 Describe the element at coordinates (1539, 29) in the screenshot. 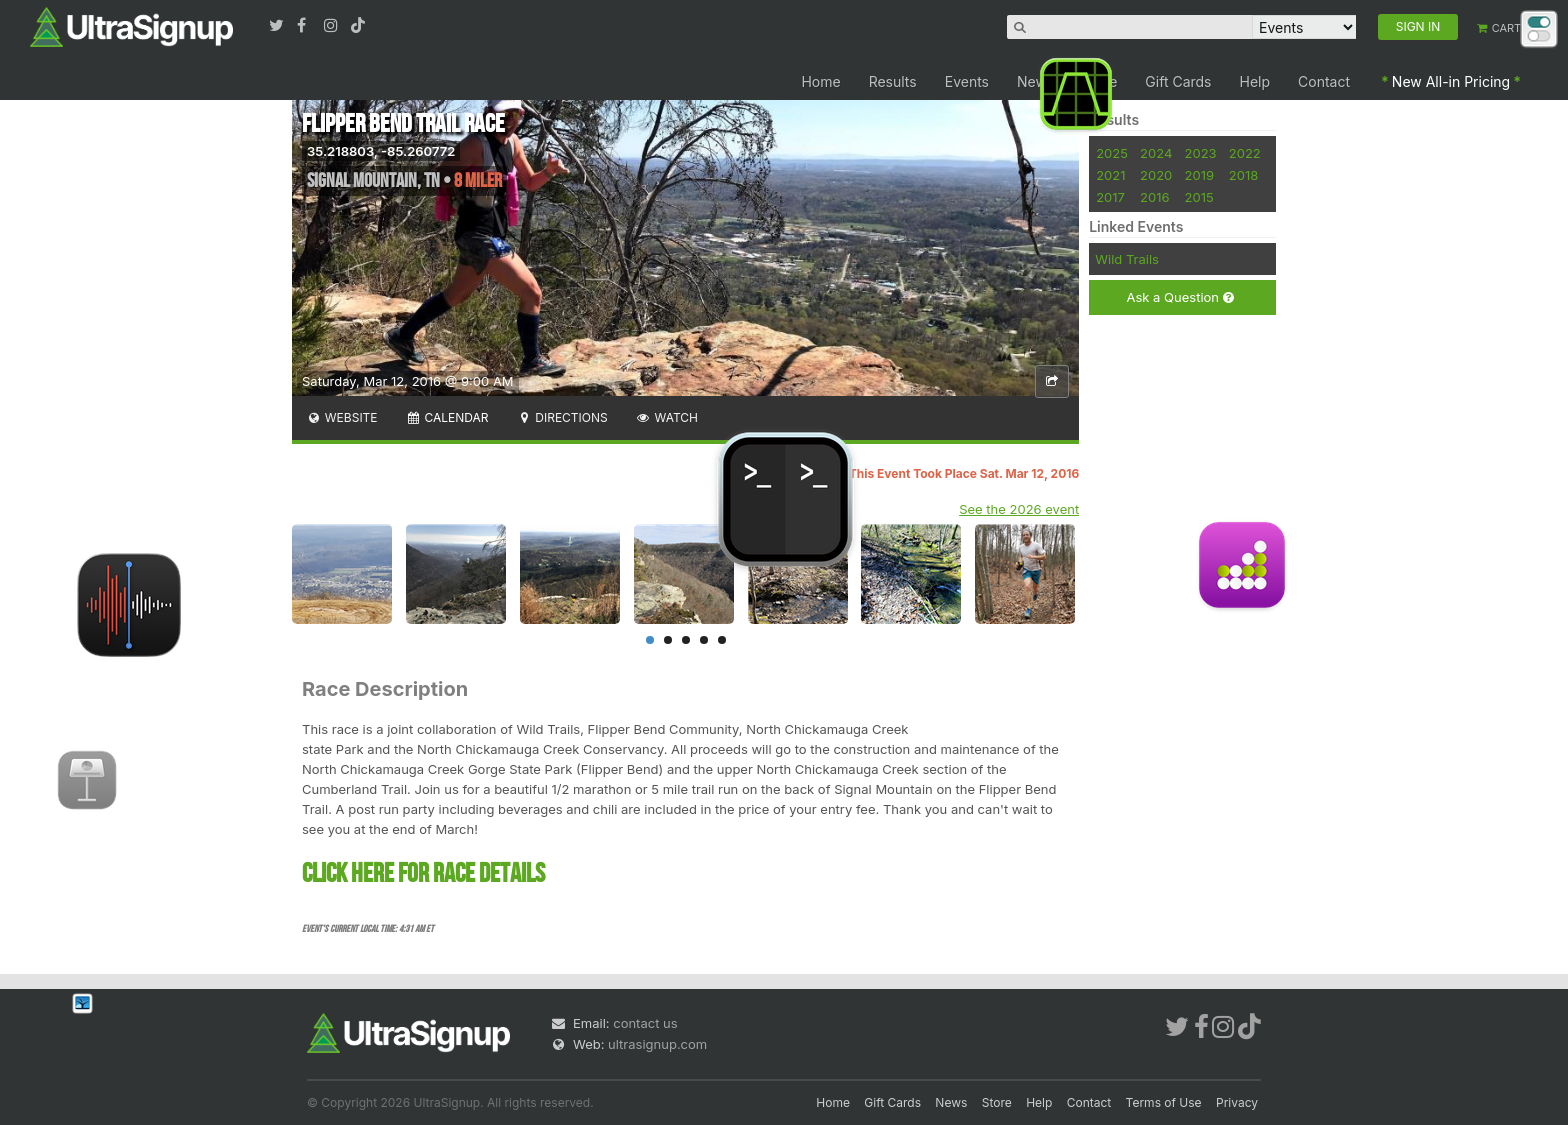

I see `open gnome tweaks settings` at that location.